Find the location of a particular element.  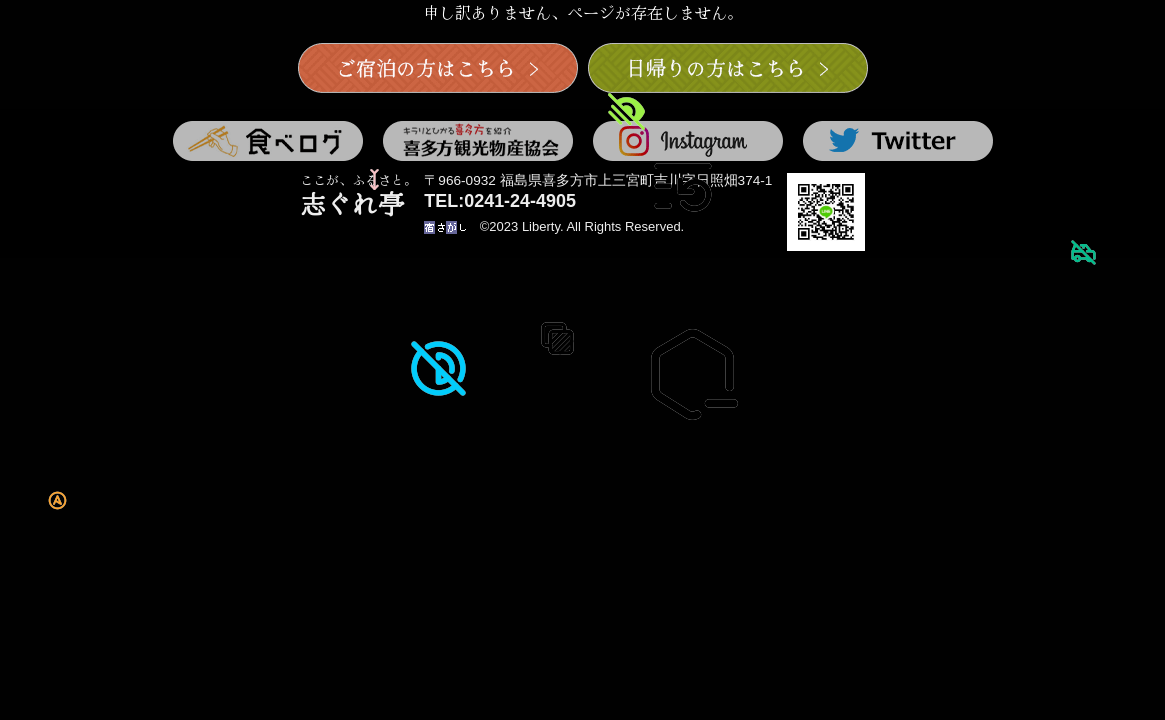

ansible automation platform logo is located at coordinates (57, 500).